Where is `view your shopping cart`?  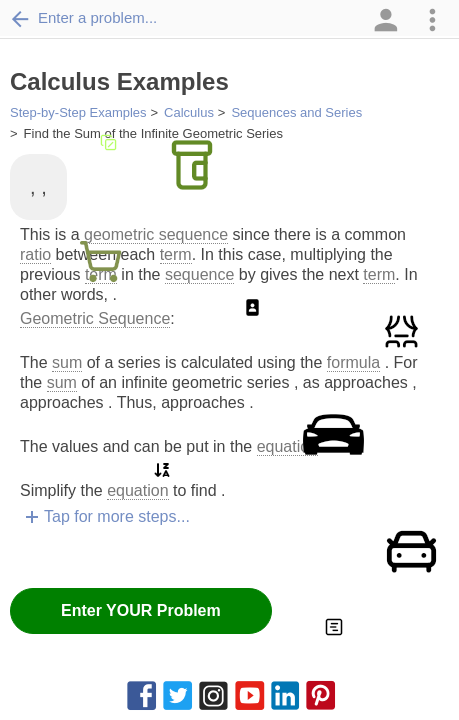
view your shopping cart is located at coordinates (100, 261).